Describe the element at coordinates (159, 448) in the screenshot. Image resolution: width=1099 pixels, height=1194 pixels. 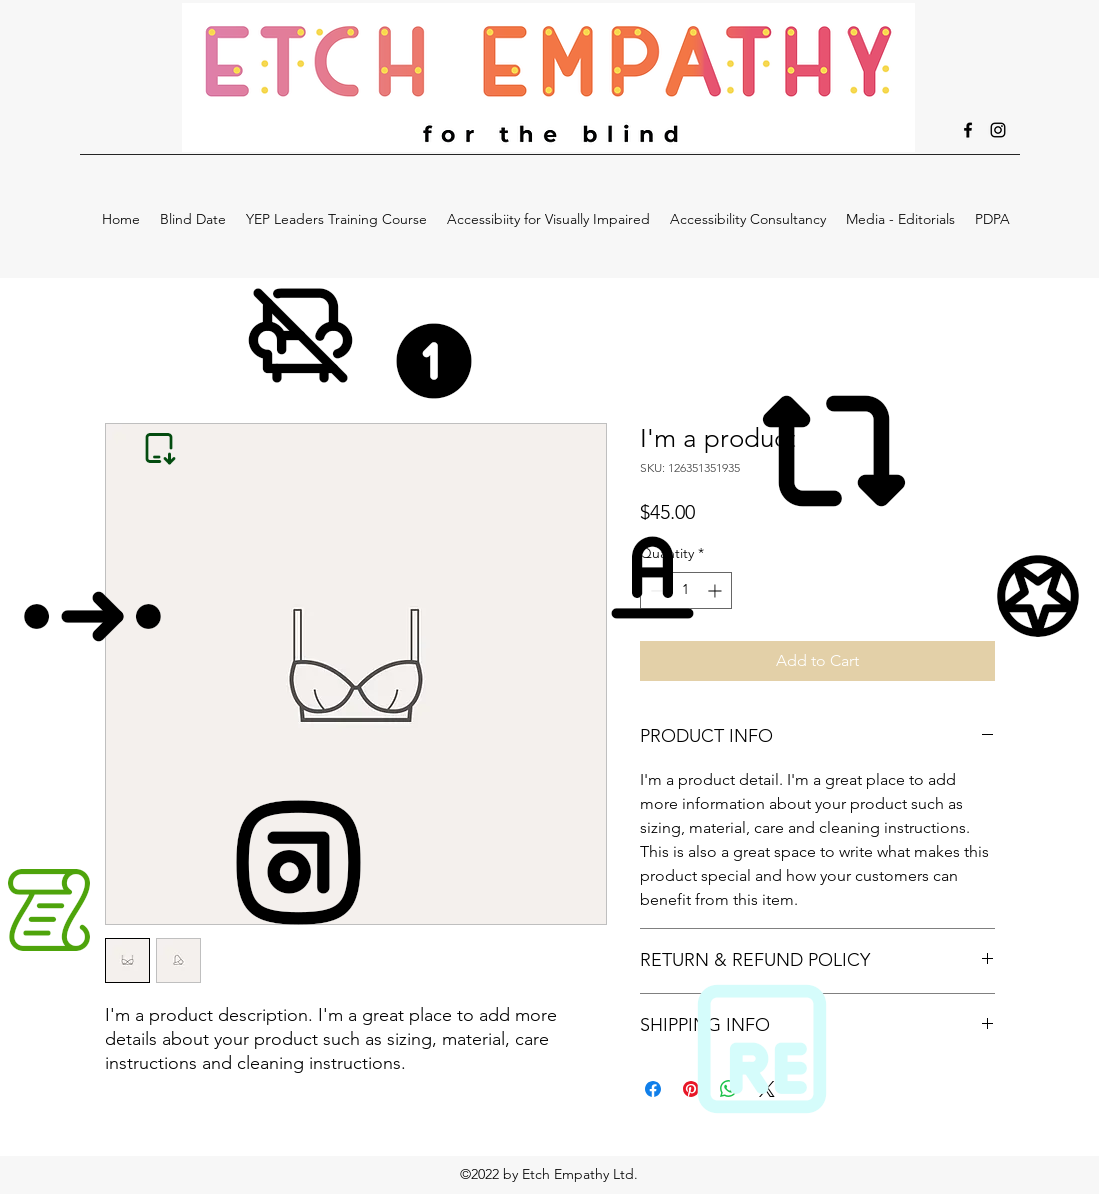
I see `download content to iPad` at that location.